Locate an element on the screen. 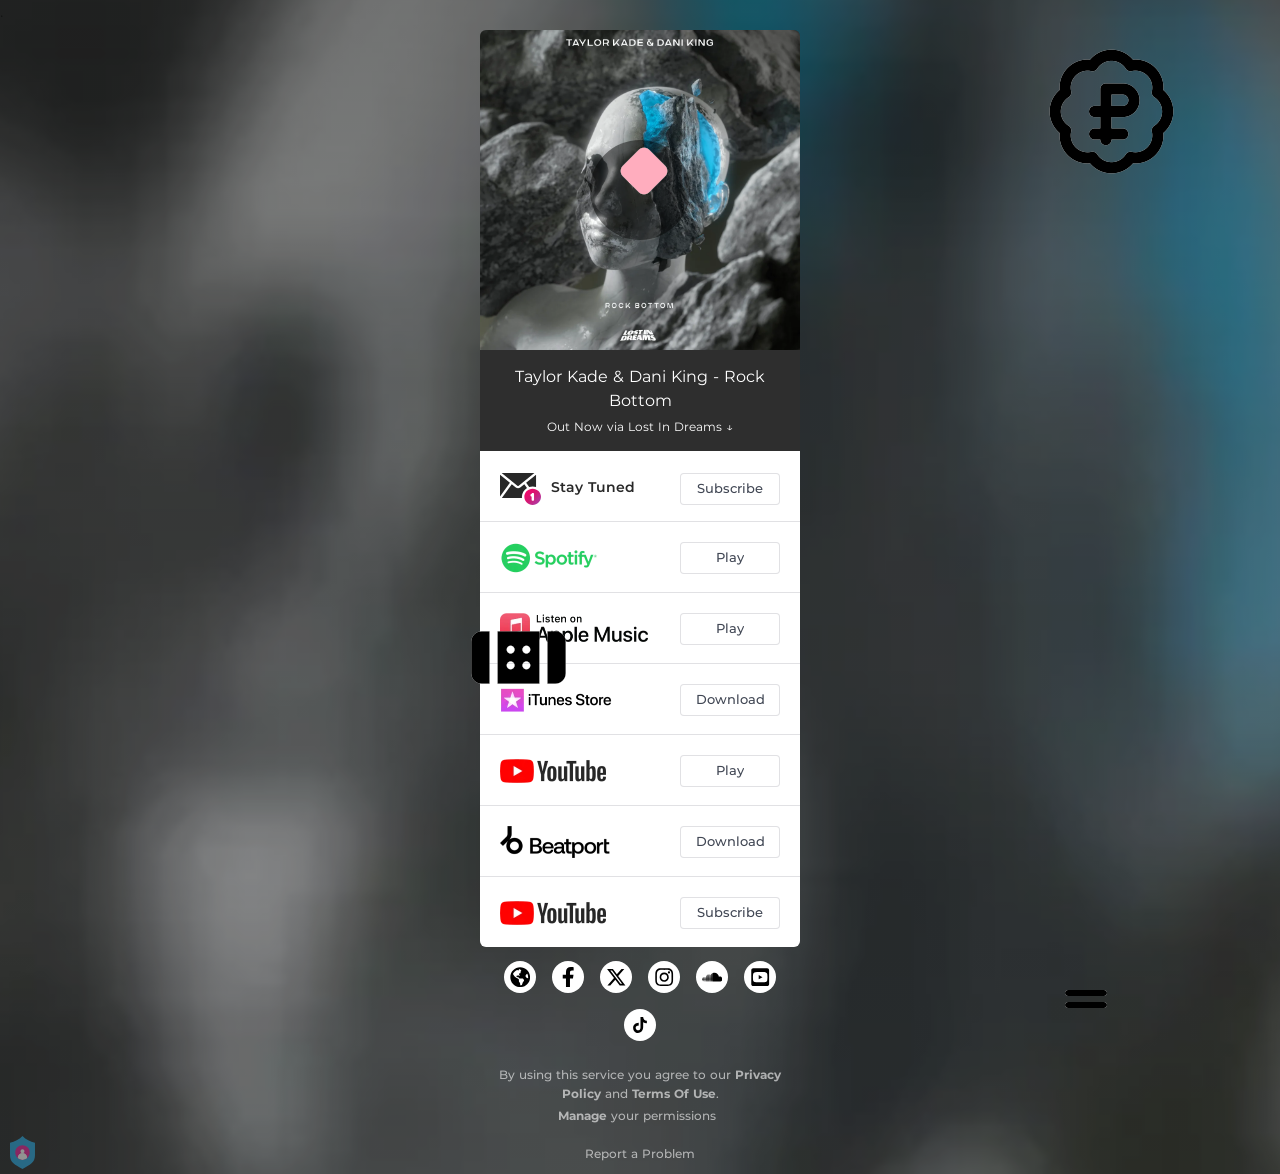 This screenshot has width=1280, height=1174. drag to reorder or rearrange items is located at coordinates (1086, 999).